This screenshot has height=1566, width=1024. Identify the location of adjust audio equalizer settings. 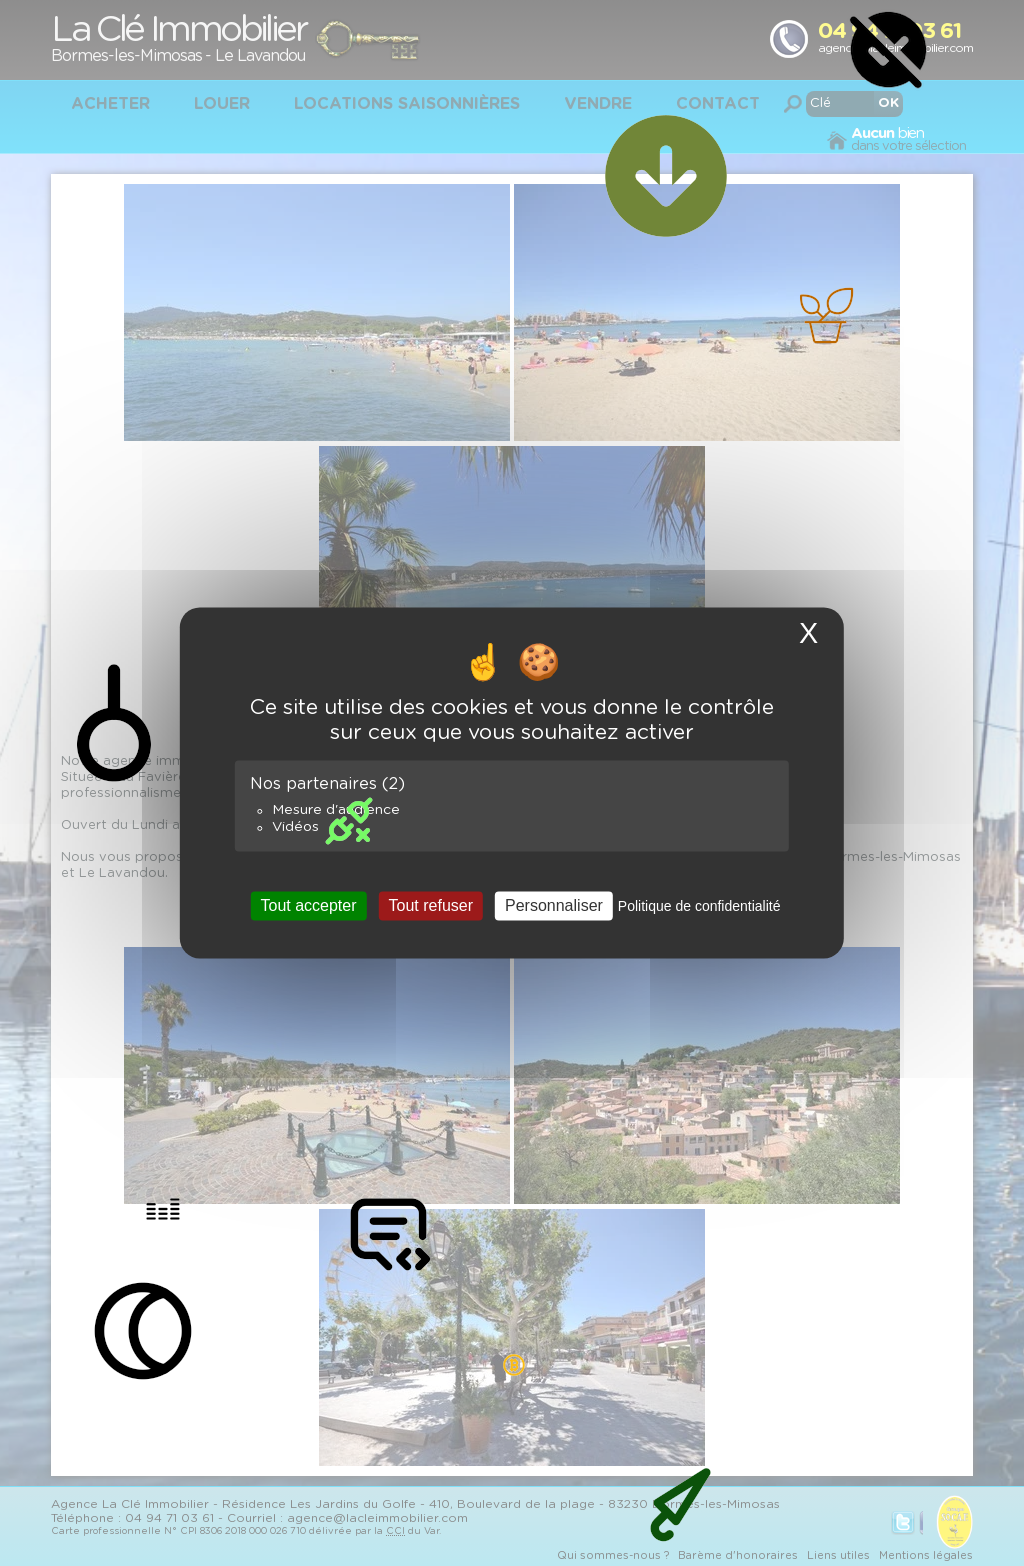
(163, 1209).